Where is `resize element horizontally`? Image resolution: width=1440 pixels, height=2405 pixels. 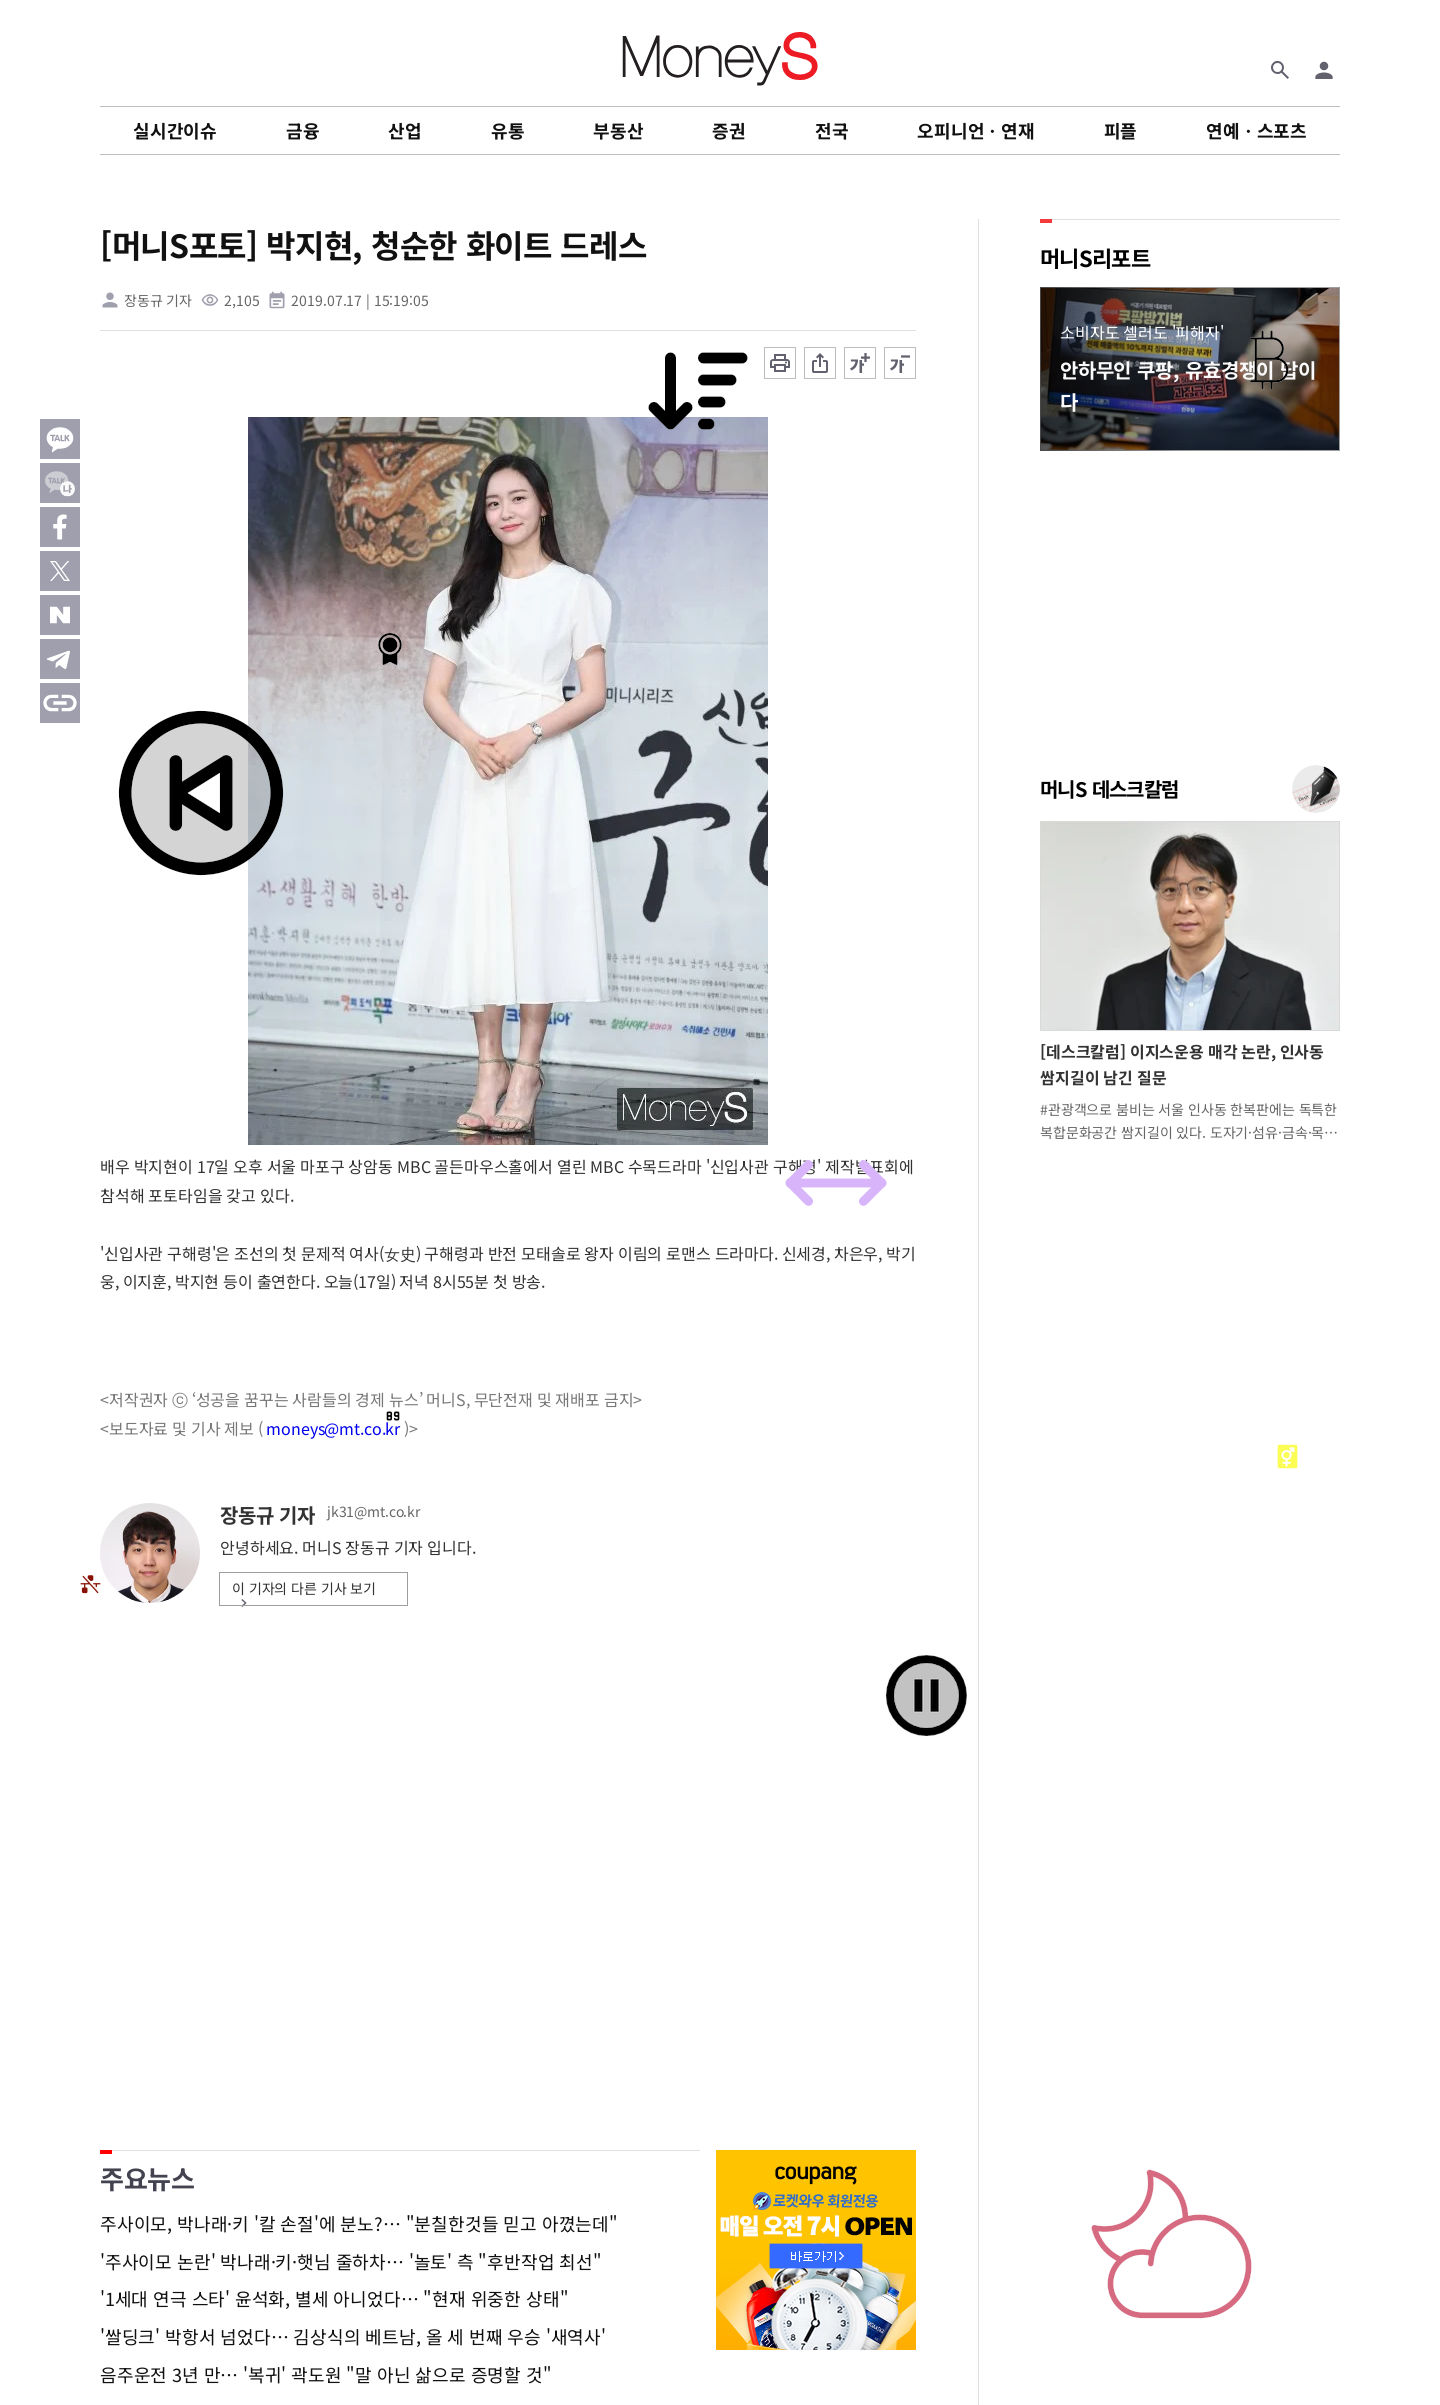 resize element horizontally is located at coordinates (836, 1183).